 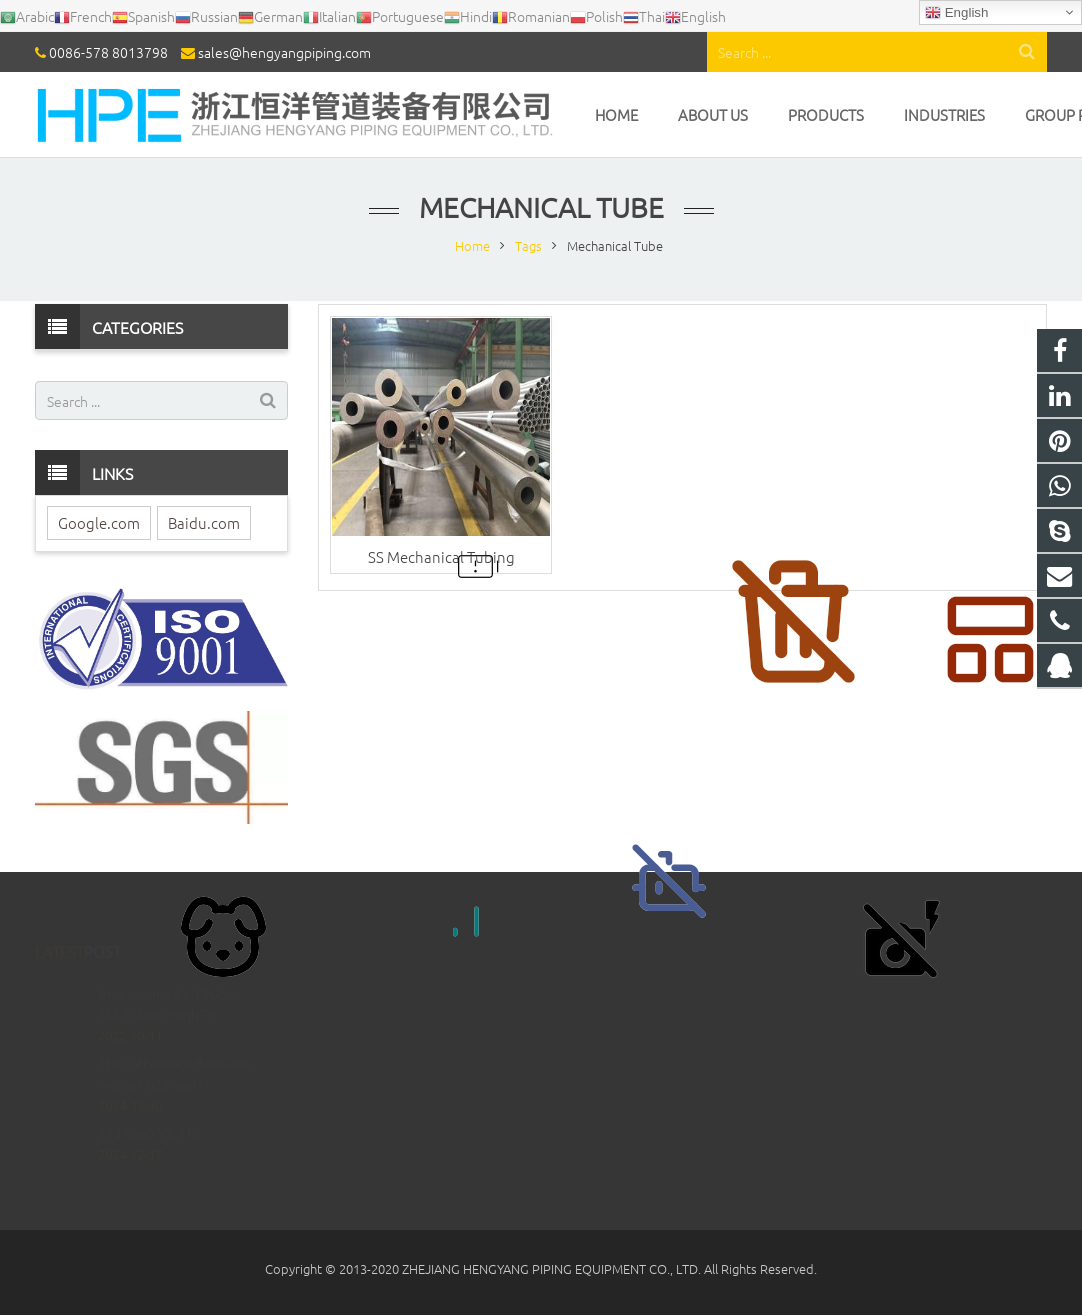 What do you see at coordinates (990, 639) in the screenshot?
I see `switch to top panel layout view` at bounding box center [990, 639].